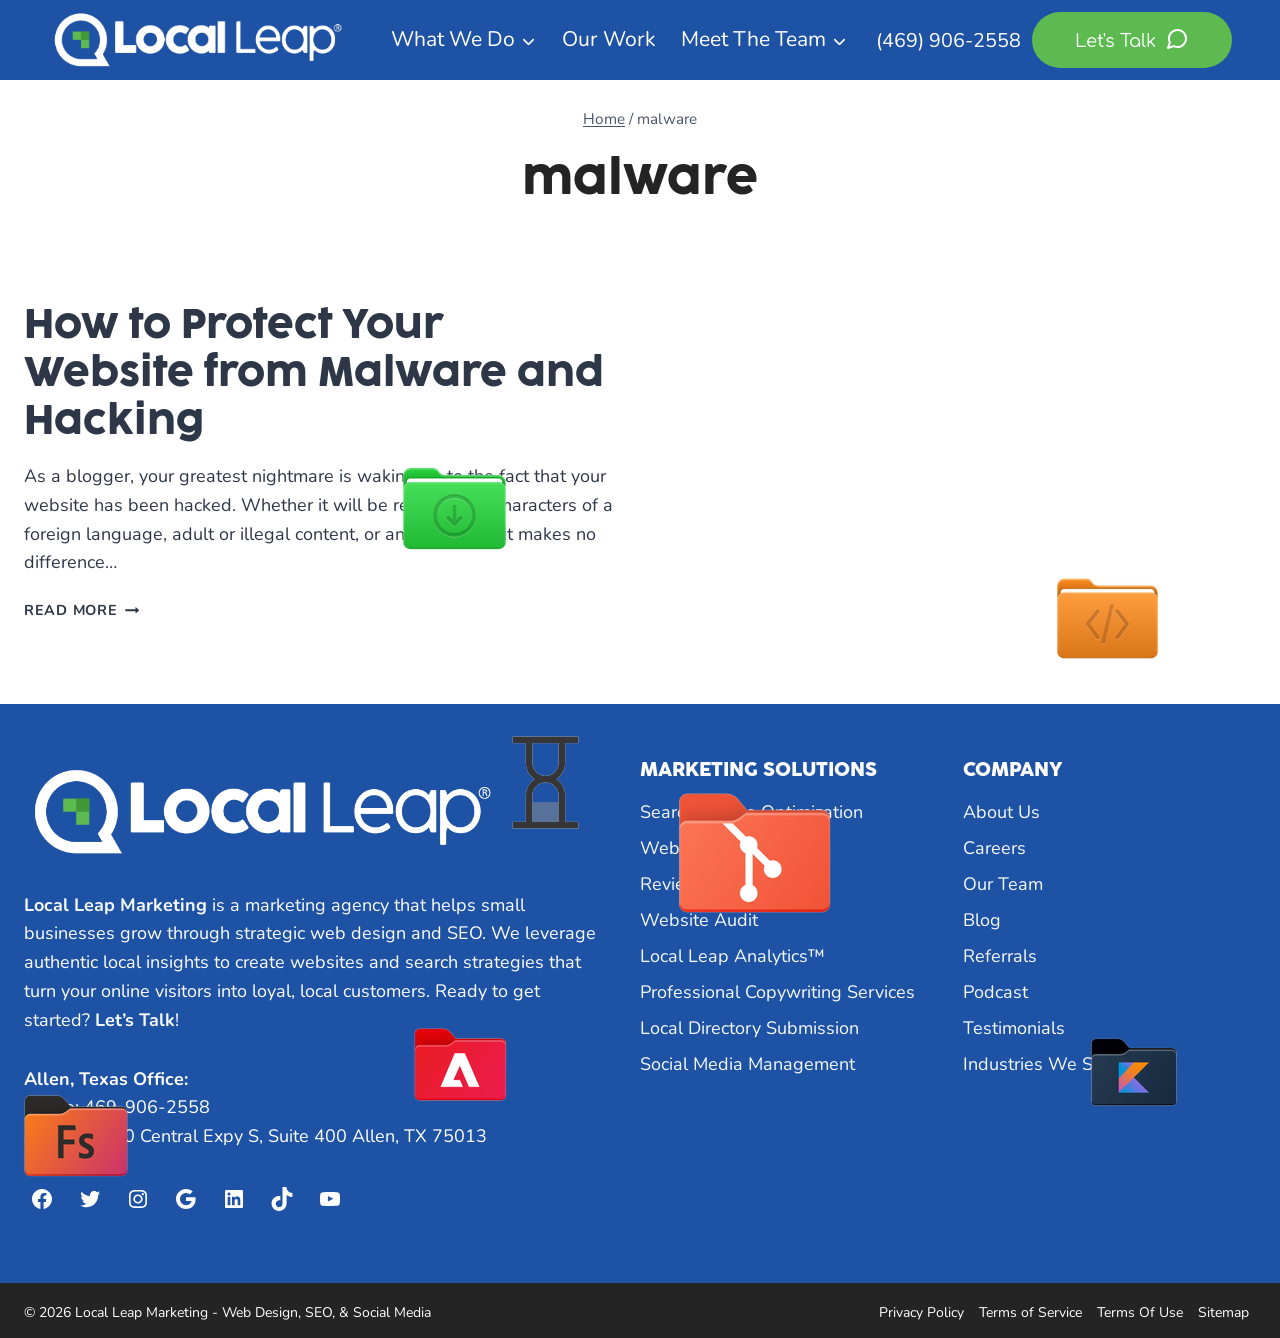  I want to click on open downloads folder, so click(454, 508).